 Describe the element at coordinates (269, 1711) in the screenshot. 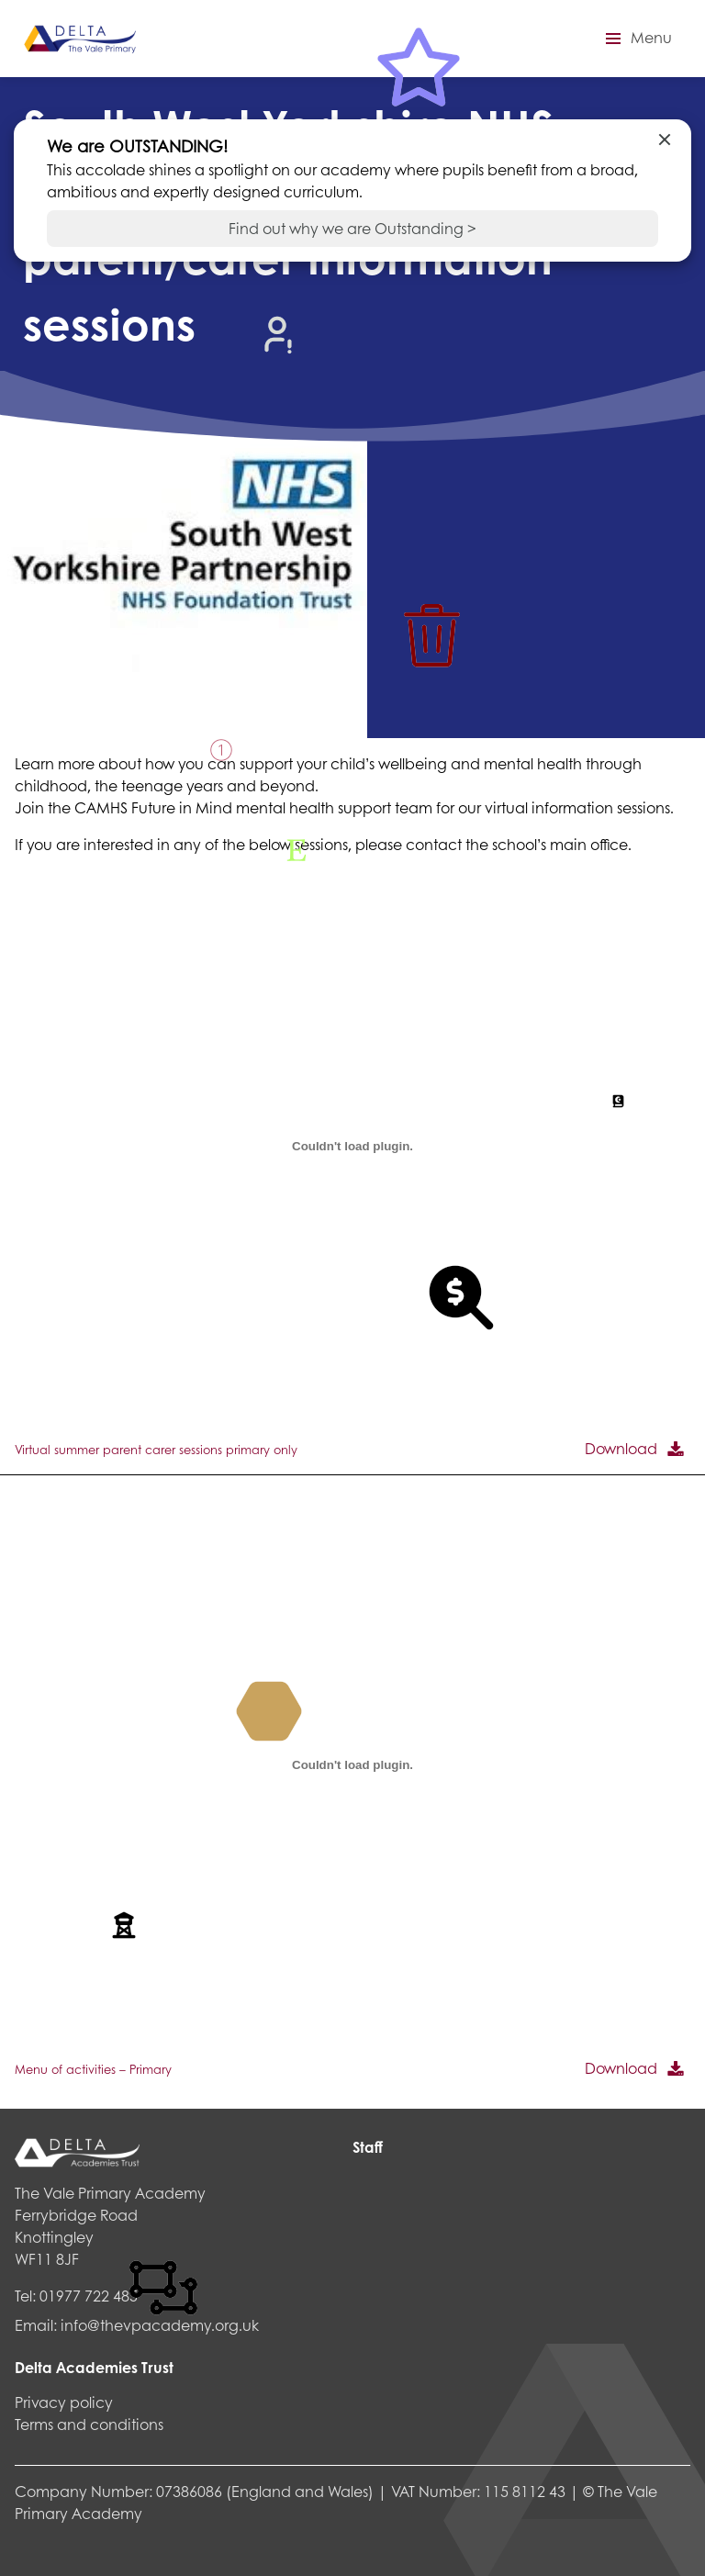

I see `hexagonal shape indicator or geometric element` at that location.